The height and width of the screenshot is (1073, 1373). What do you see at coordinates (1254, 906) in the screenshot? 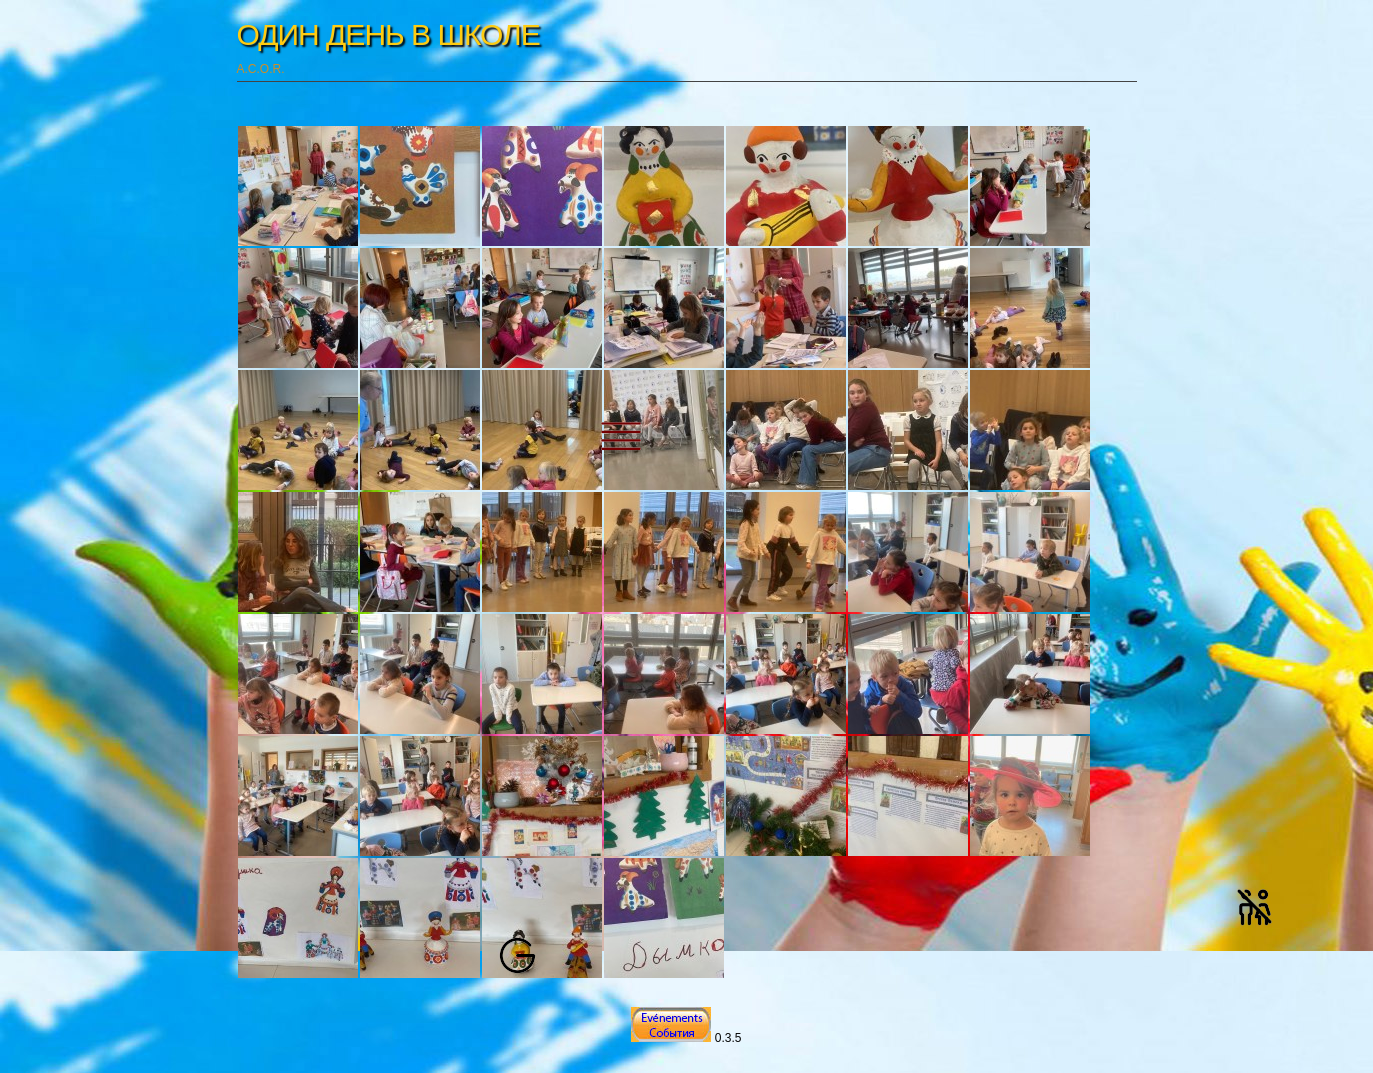
I see `disable friends or social features` at bounding box center [1254, 906].